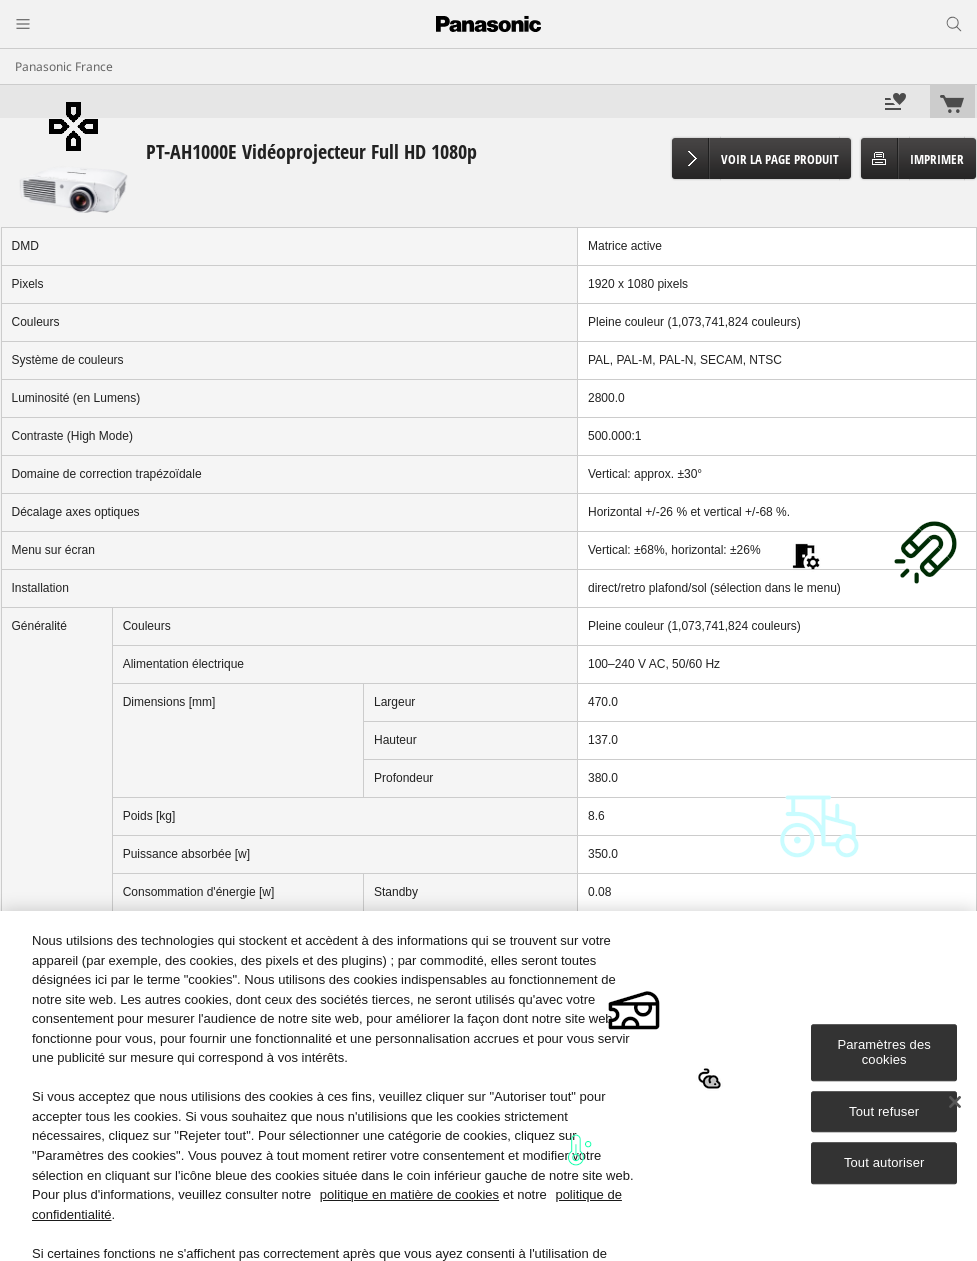 This screenshot has height=1261, width=977. Describe the element at coordinates (709, 1078) in the screenshot. I see `request pest control services for rodents` at that location.